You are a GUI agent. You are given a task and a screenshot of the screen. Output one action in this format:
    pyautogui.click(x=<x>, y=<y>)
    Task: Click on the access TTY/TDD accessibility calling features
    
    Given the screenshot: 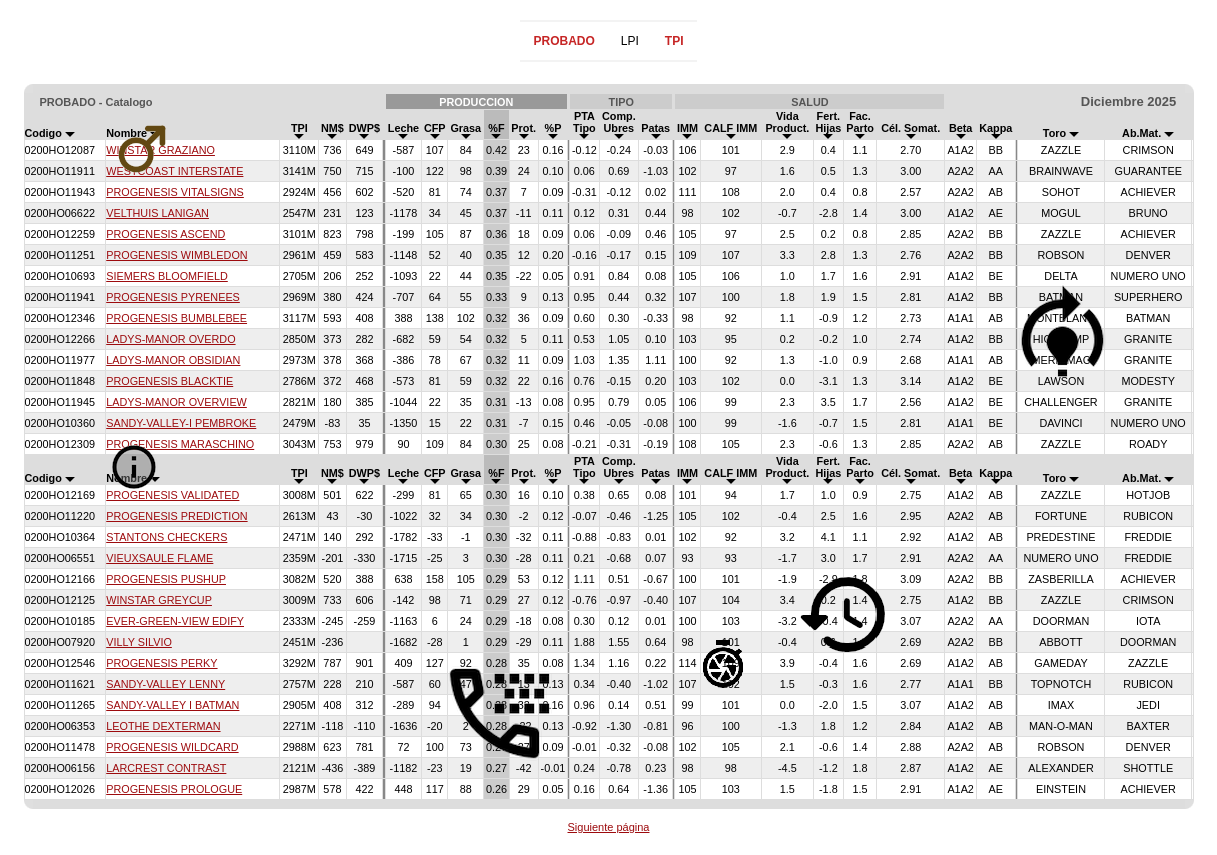 What is the action you would take?
    pyautogui.click(x=499, y=713)
    